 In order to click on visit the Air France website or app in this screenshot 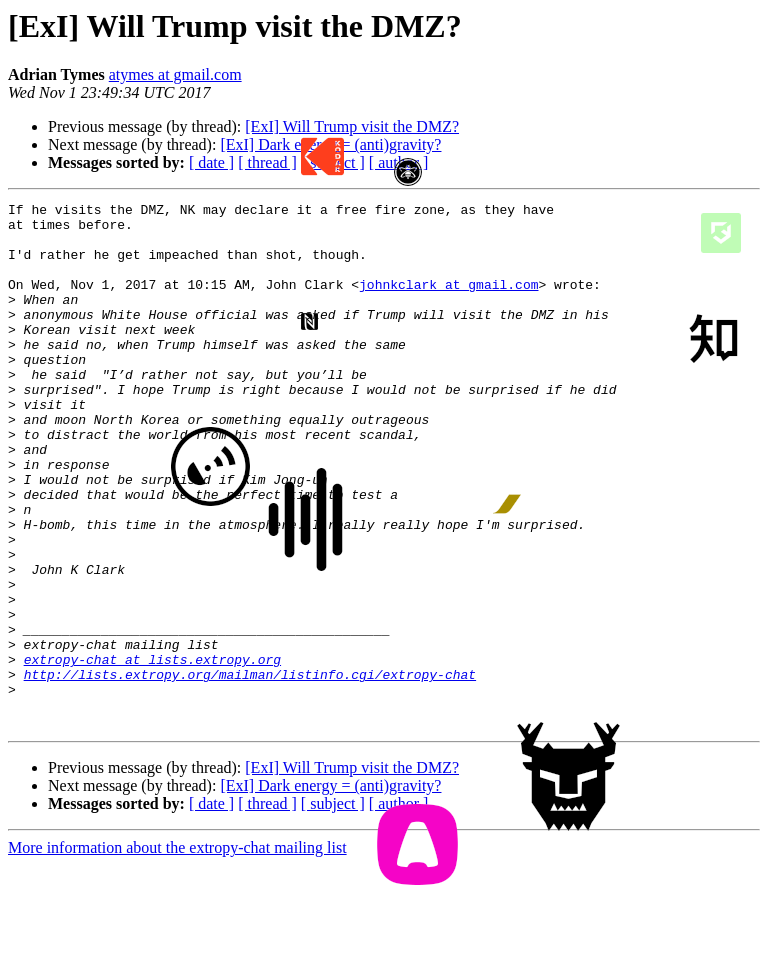, I will do `click(507, 504)`.